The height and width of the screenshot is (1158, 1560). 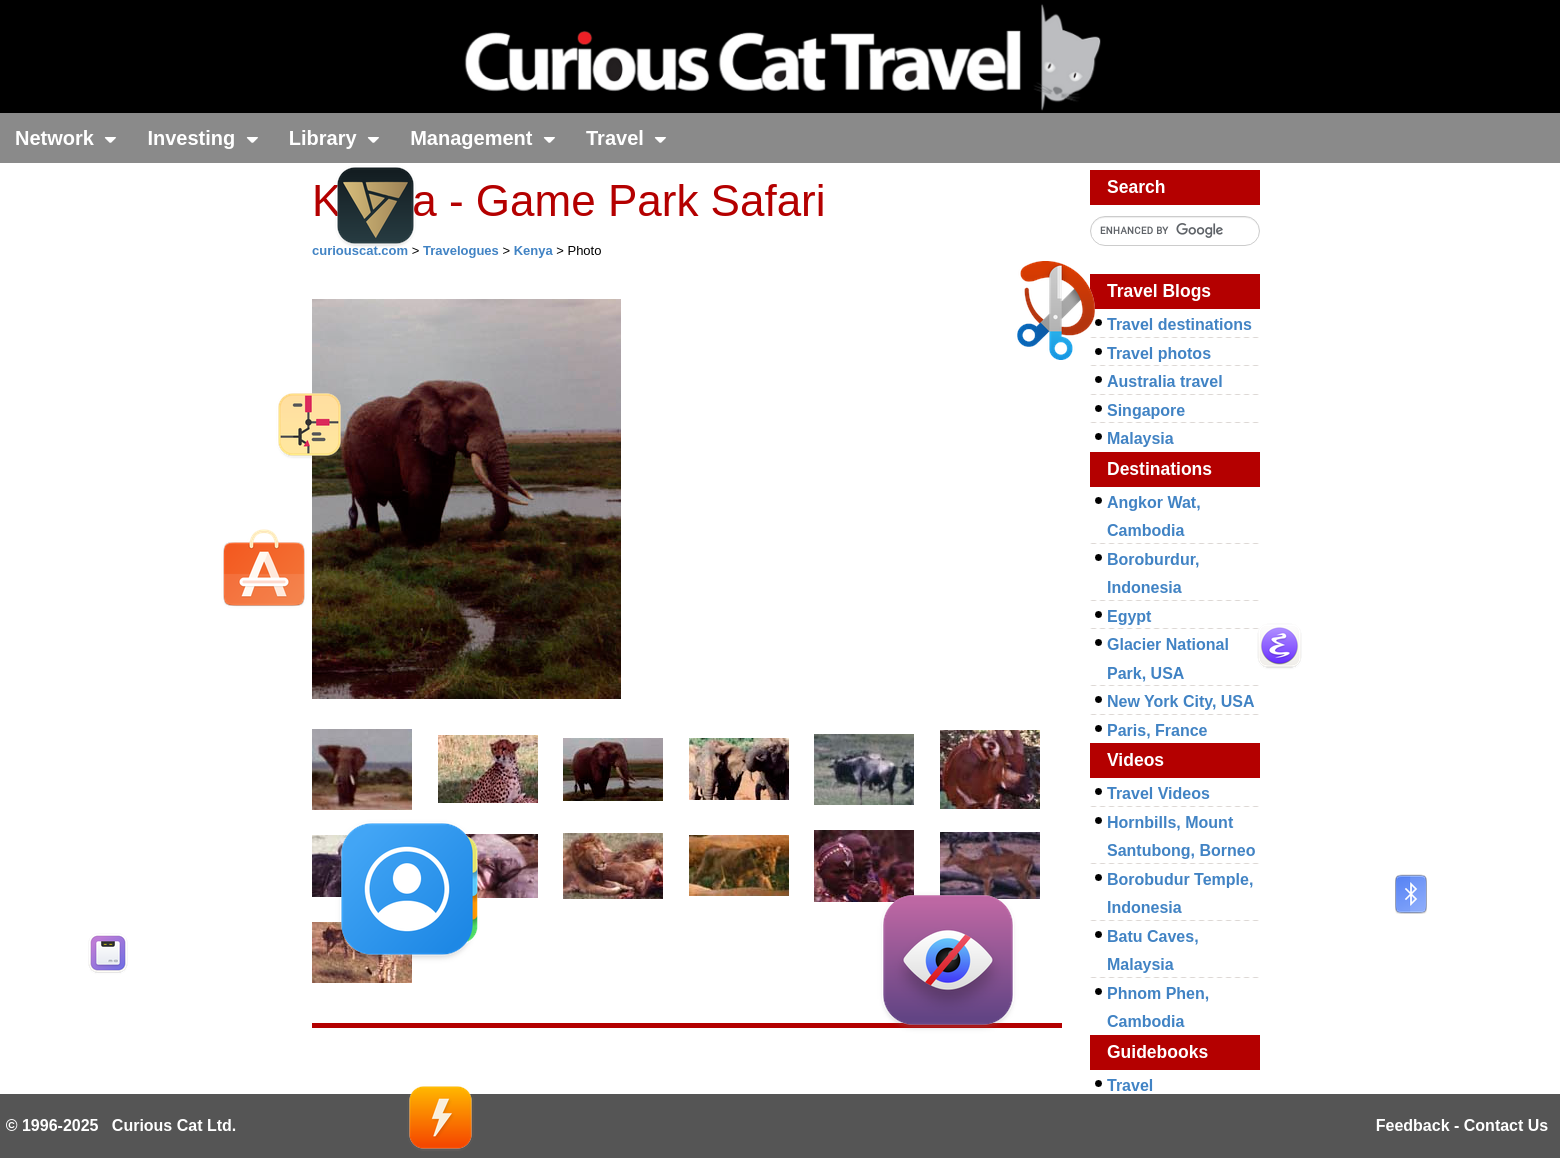 I want to click on open emacs text editor, so click(x=1279, y=645).